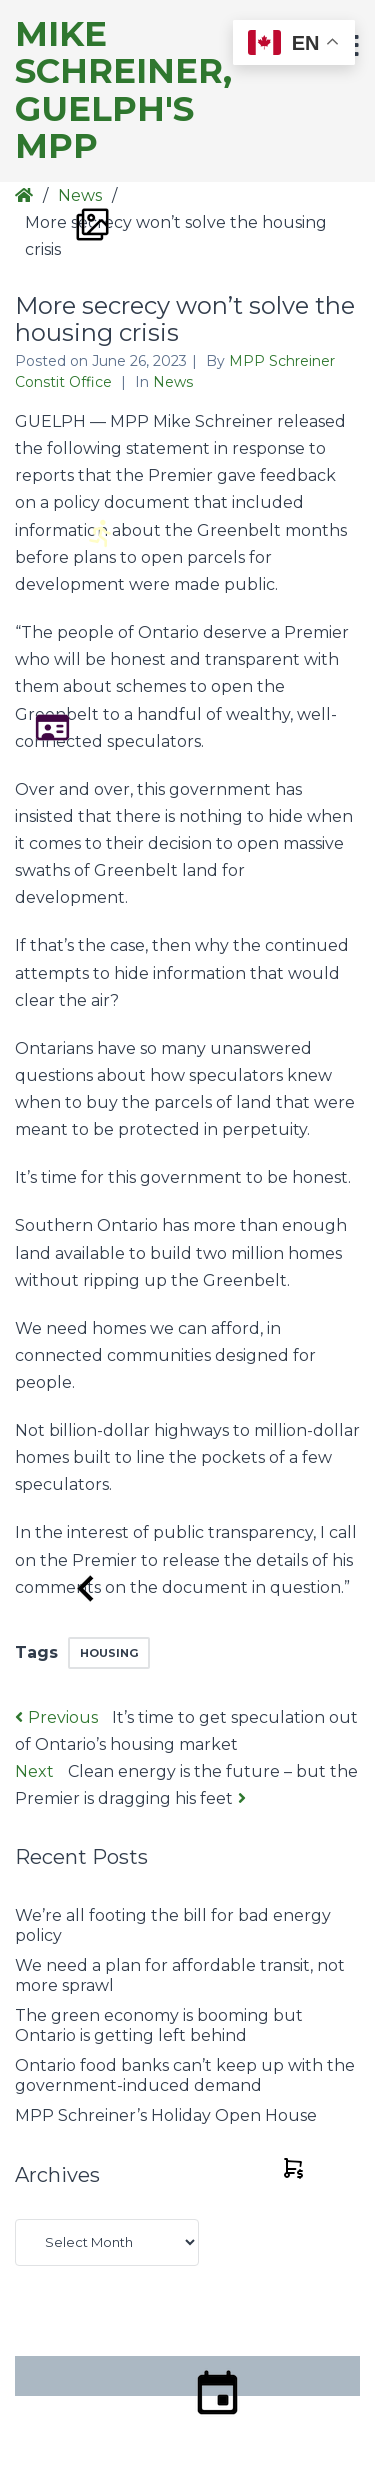 Image resolution: width=375 pixels, height=2486 pixels. I want to click on start running or jogging activity, so click(101, 533).